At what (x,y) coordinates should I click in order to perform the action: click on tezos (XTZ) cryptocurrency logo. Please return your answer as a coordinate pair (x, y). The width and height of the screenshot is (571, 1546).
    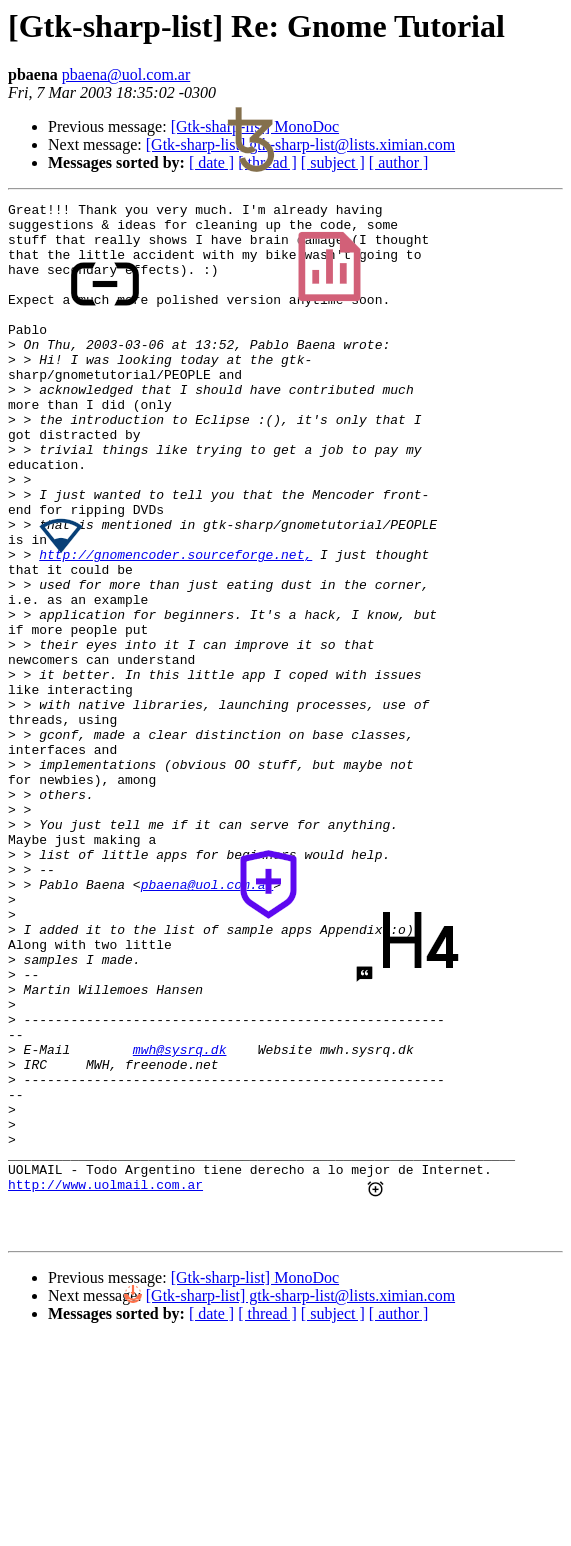
    Looking at the image, I should click on (251, 138).